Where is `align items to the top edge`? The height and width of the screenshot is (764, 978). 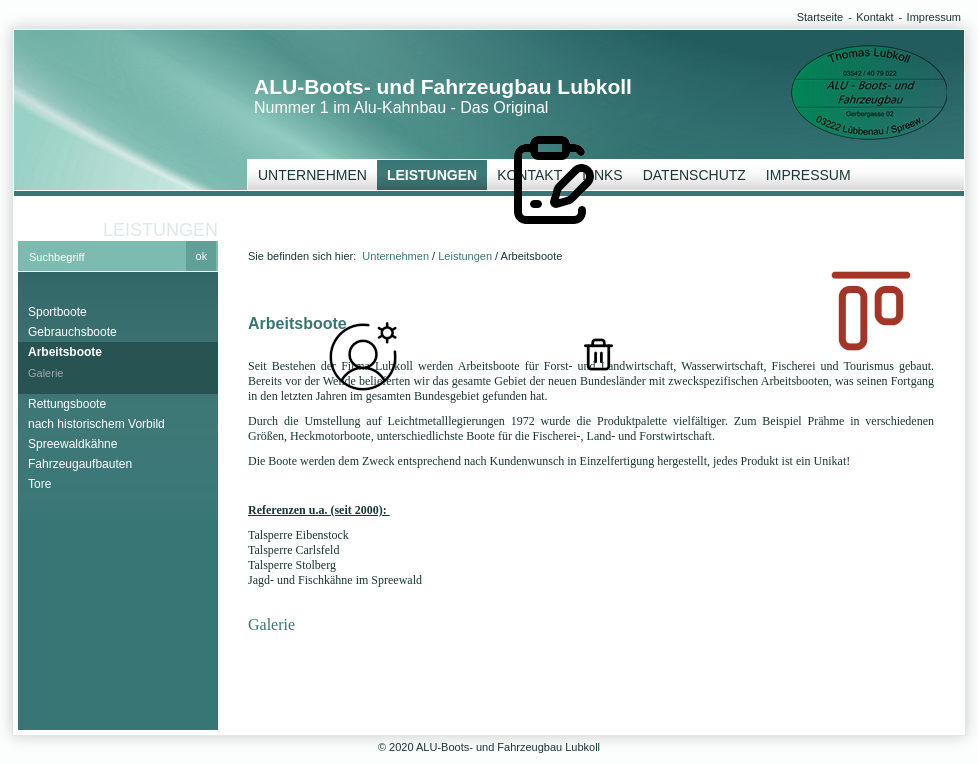 align items to the top edge is located at coordinates (871, 311).